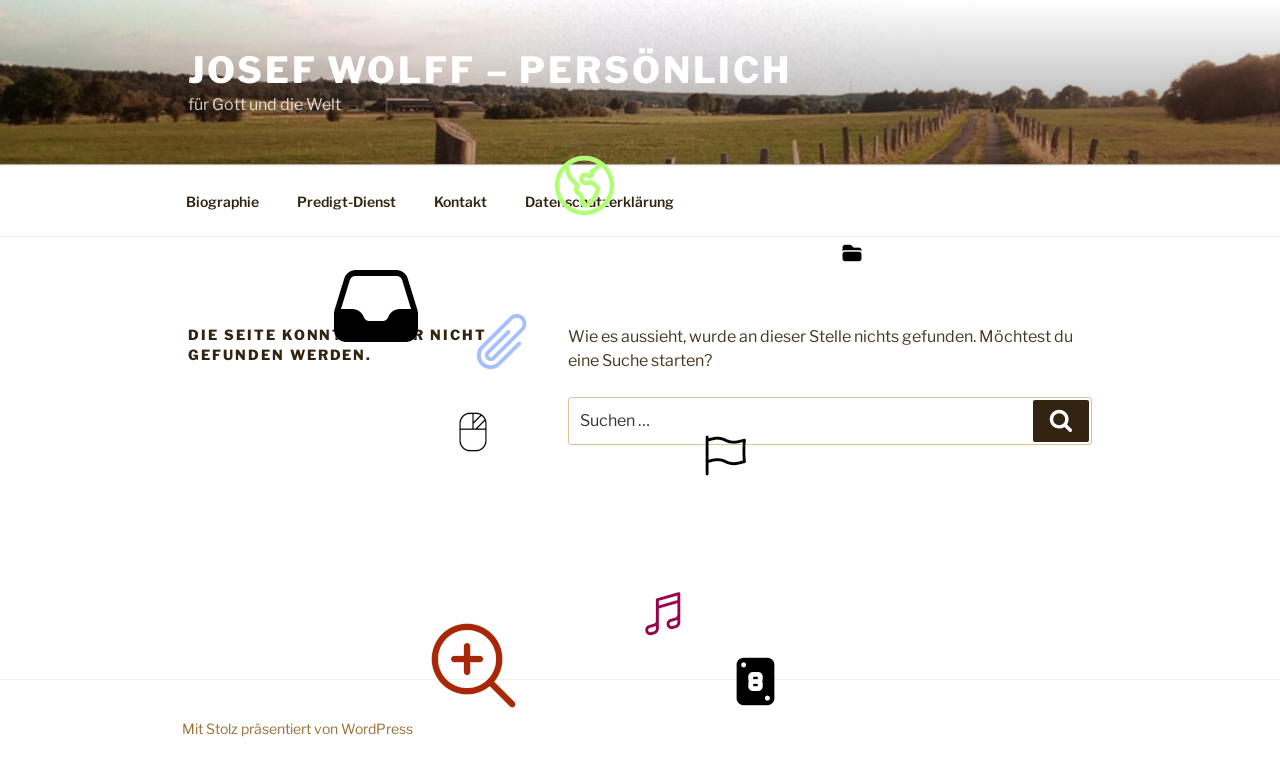 Image resolution: width=1280 pixels, height=776 pixels. Describe the element at coordinates (502, 341) in the screenshot. I see `attach a file to your message` at that location.